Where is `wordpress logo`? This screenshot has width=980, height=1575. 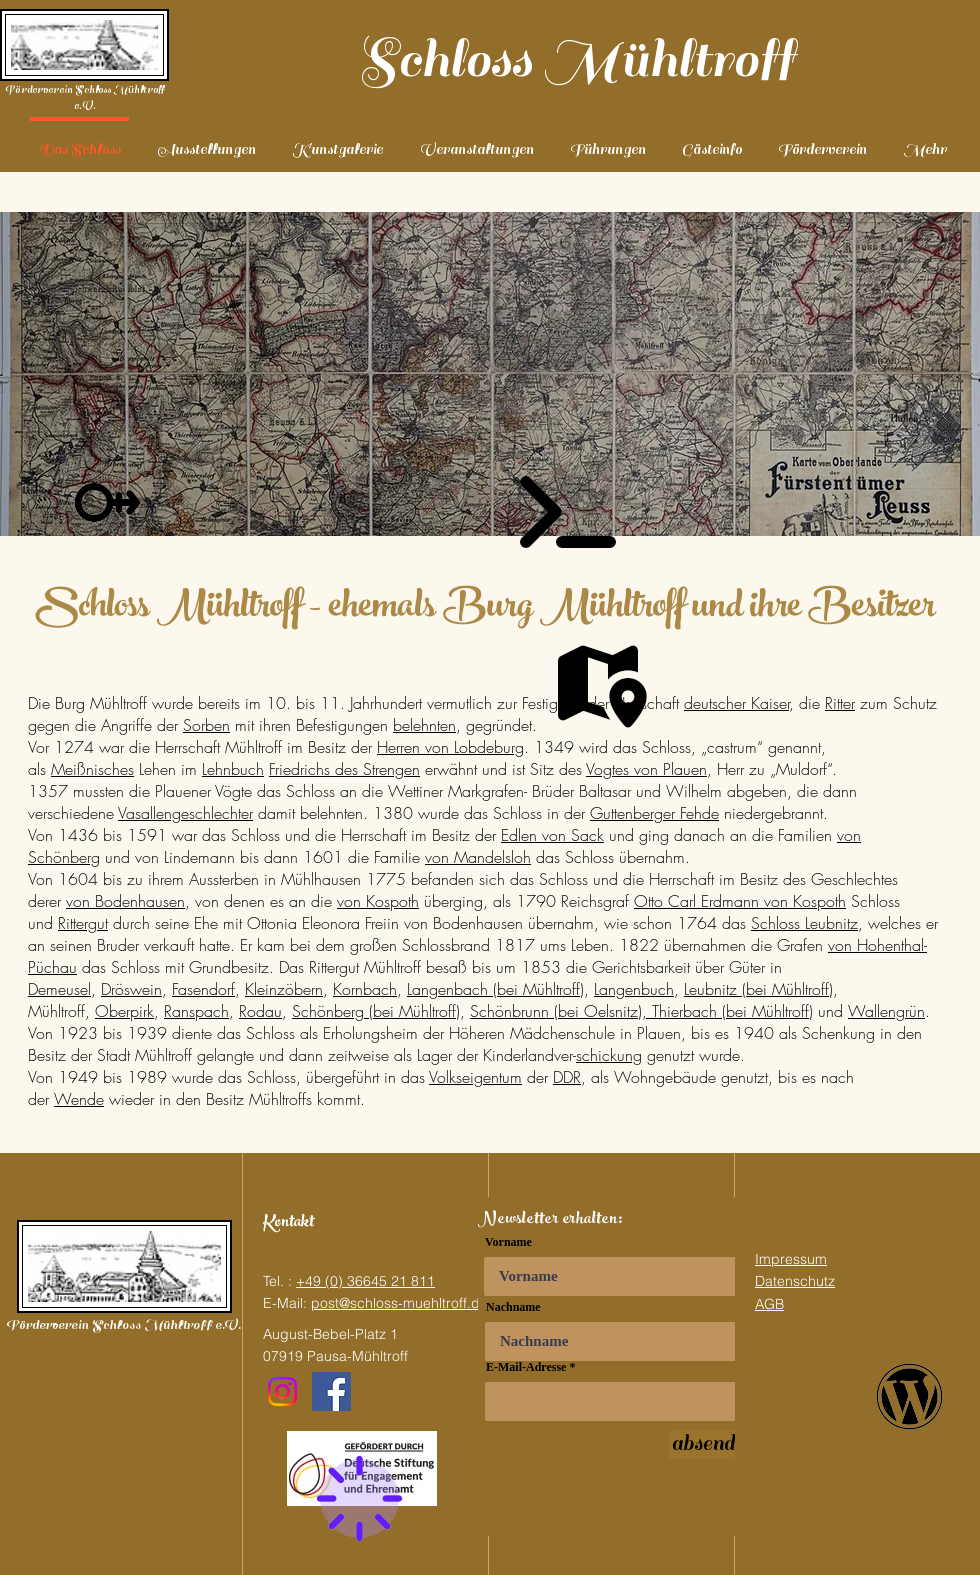 wordpress logo is located at coordinates (909, 1396).